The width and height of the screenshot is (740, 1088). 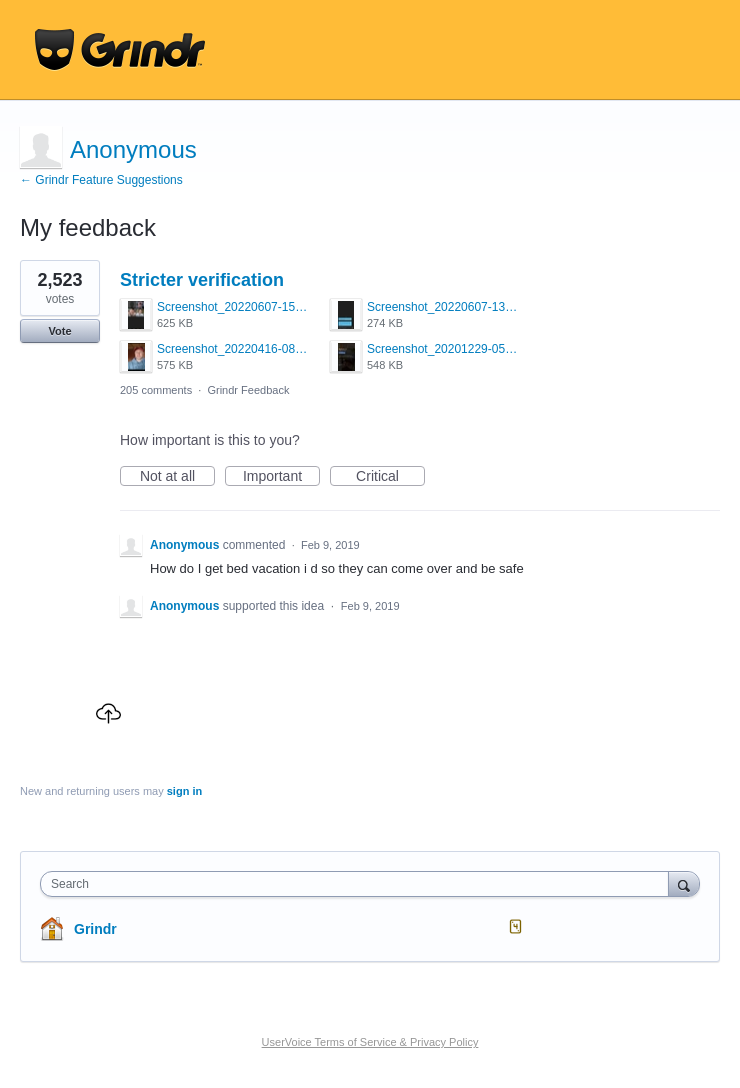 I want to click on select the four of clubs card, so click(x=515, y=926).